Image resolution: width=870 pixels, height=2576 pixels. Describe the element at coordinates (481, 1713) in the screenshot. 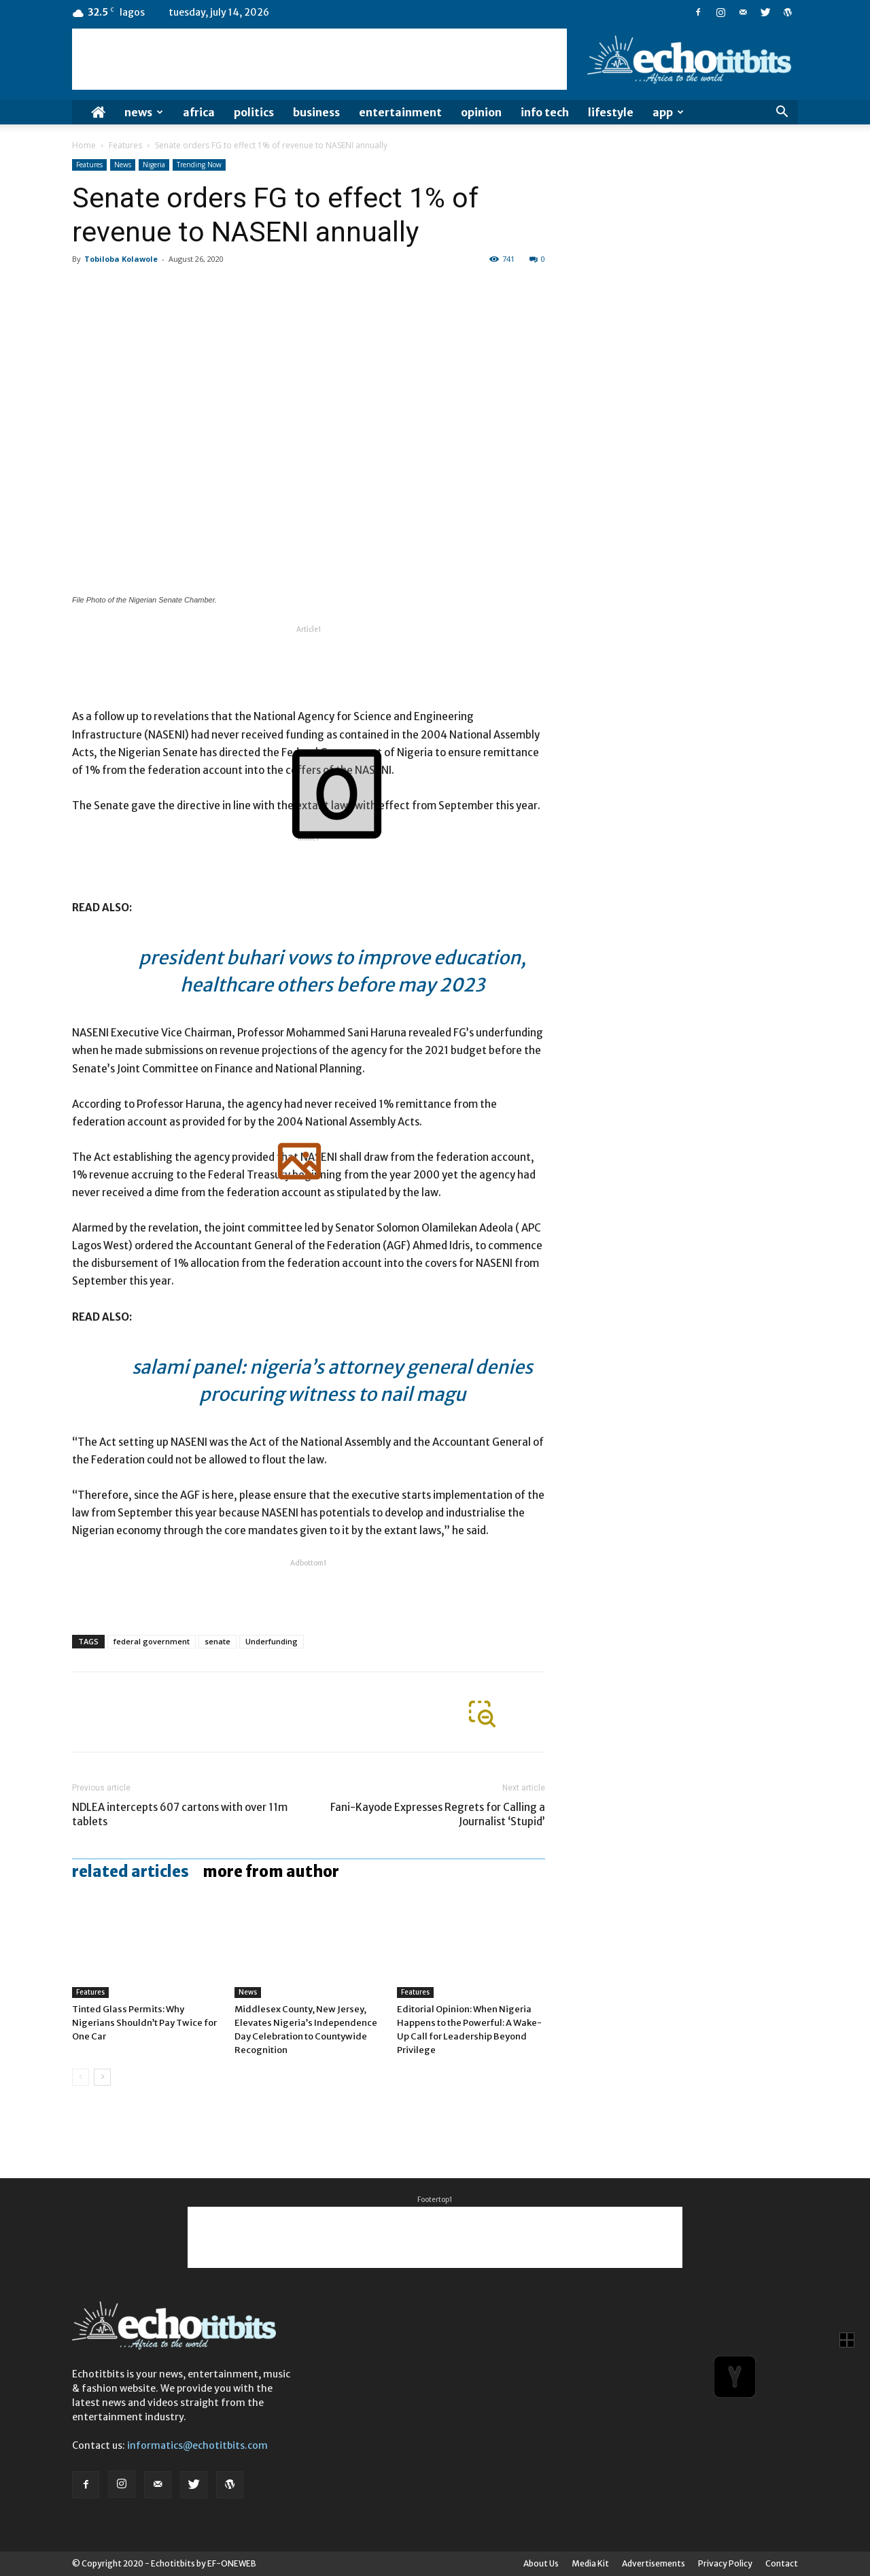

I see `zoom out of selected area` at that location.